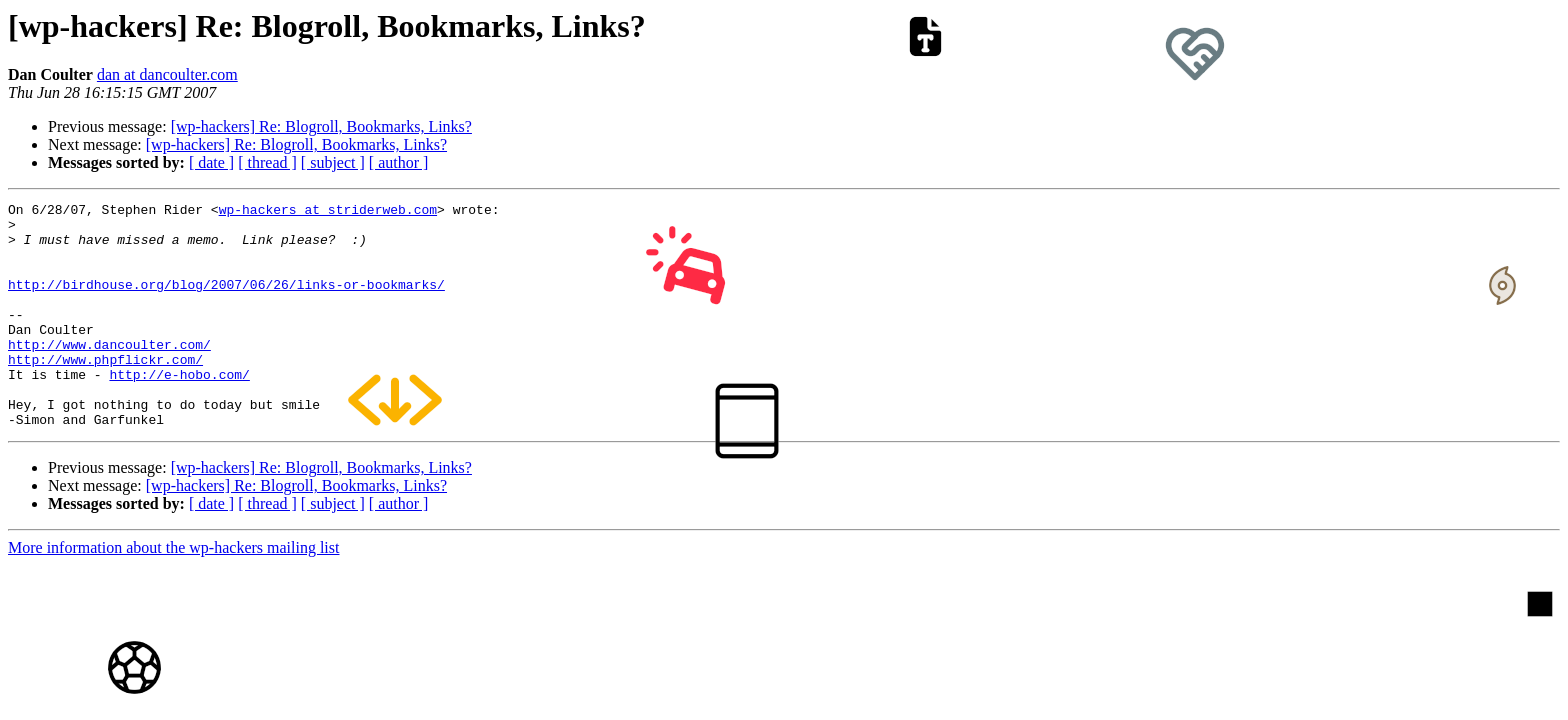  I want to click on support a charitable cause or donation, so click(1195, 54).